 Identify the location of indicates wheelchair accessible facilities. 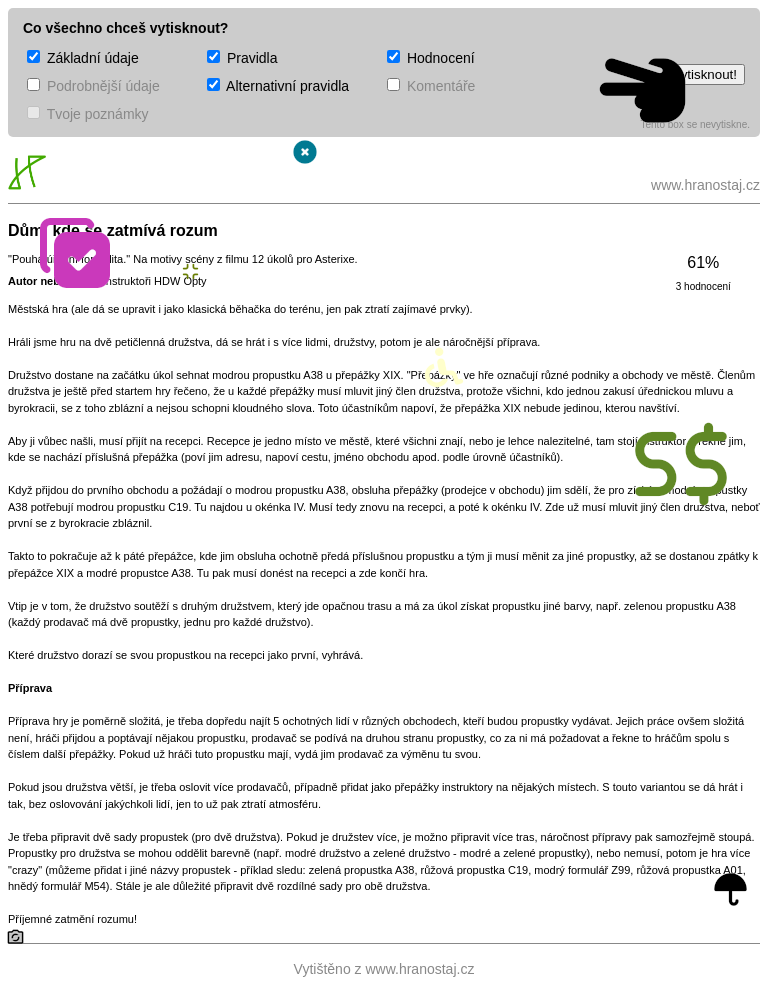
(444, 368).